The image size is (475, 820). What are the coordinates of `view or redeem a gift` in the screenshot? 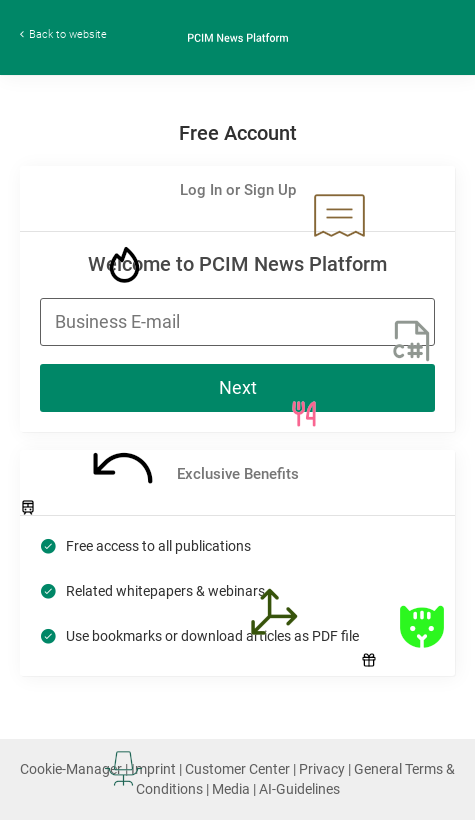 It's located at (369, 660).